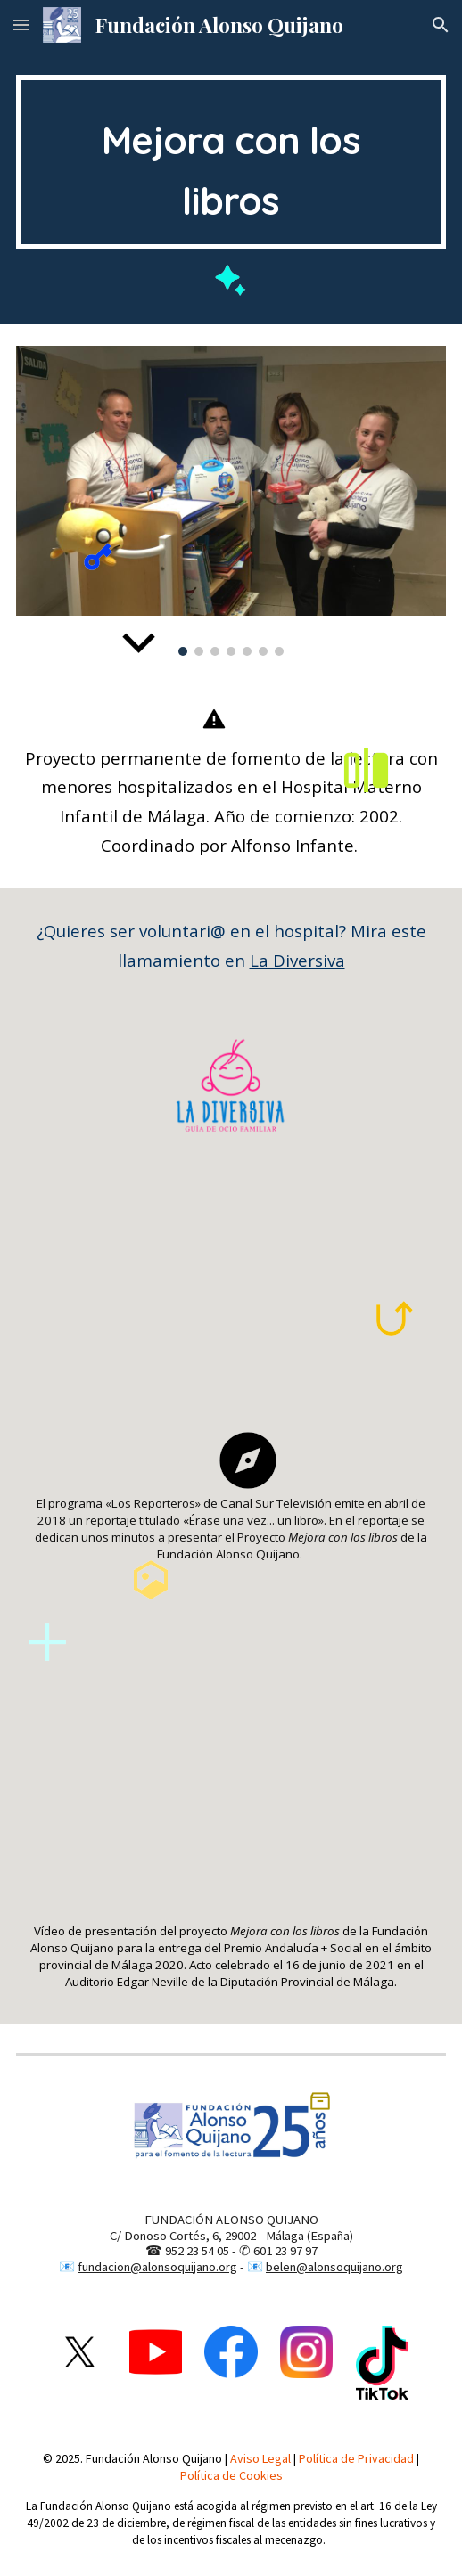 Image resolution: width=462 pixels, height=2576 pixels. I want to click on indicates a warning or alert that requires attention, so click(214, 719).